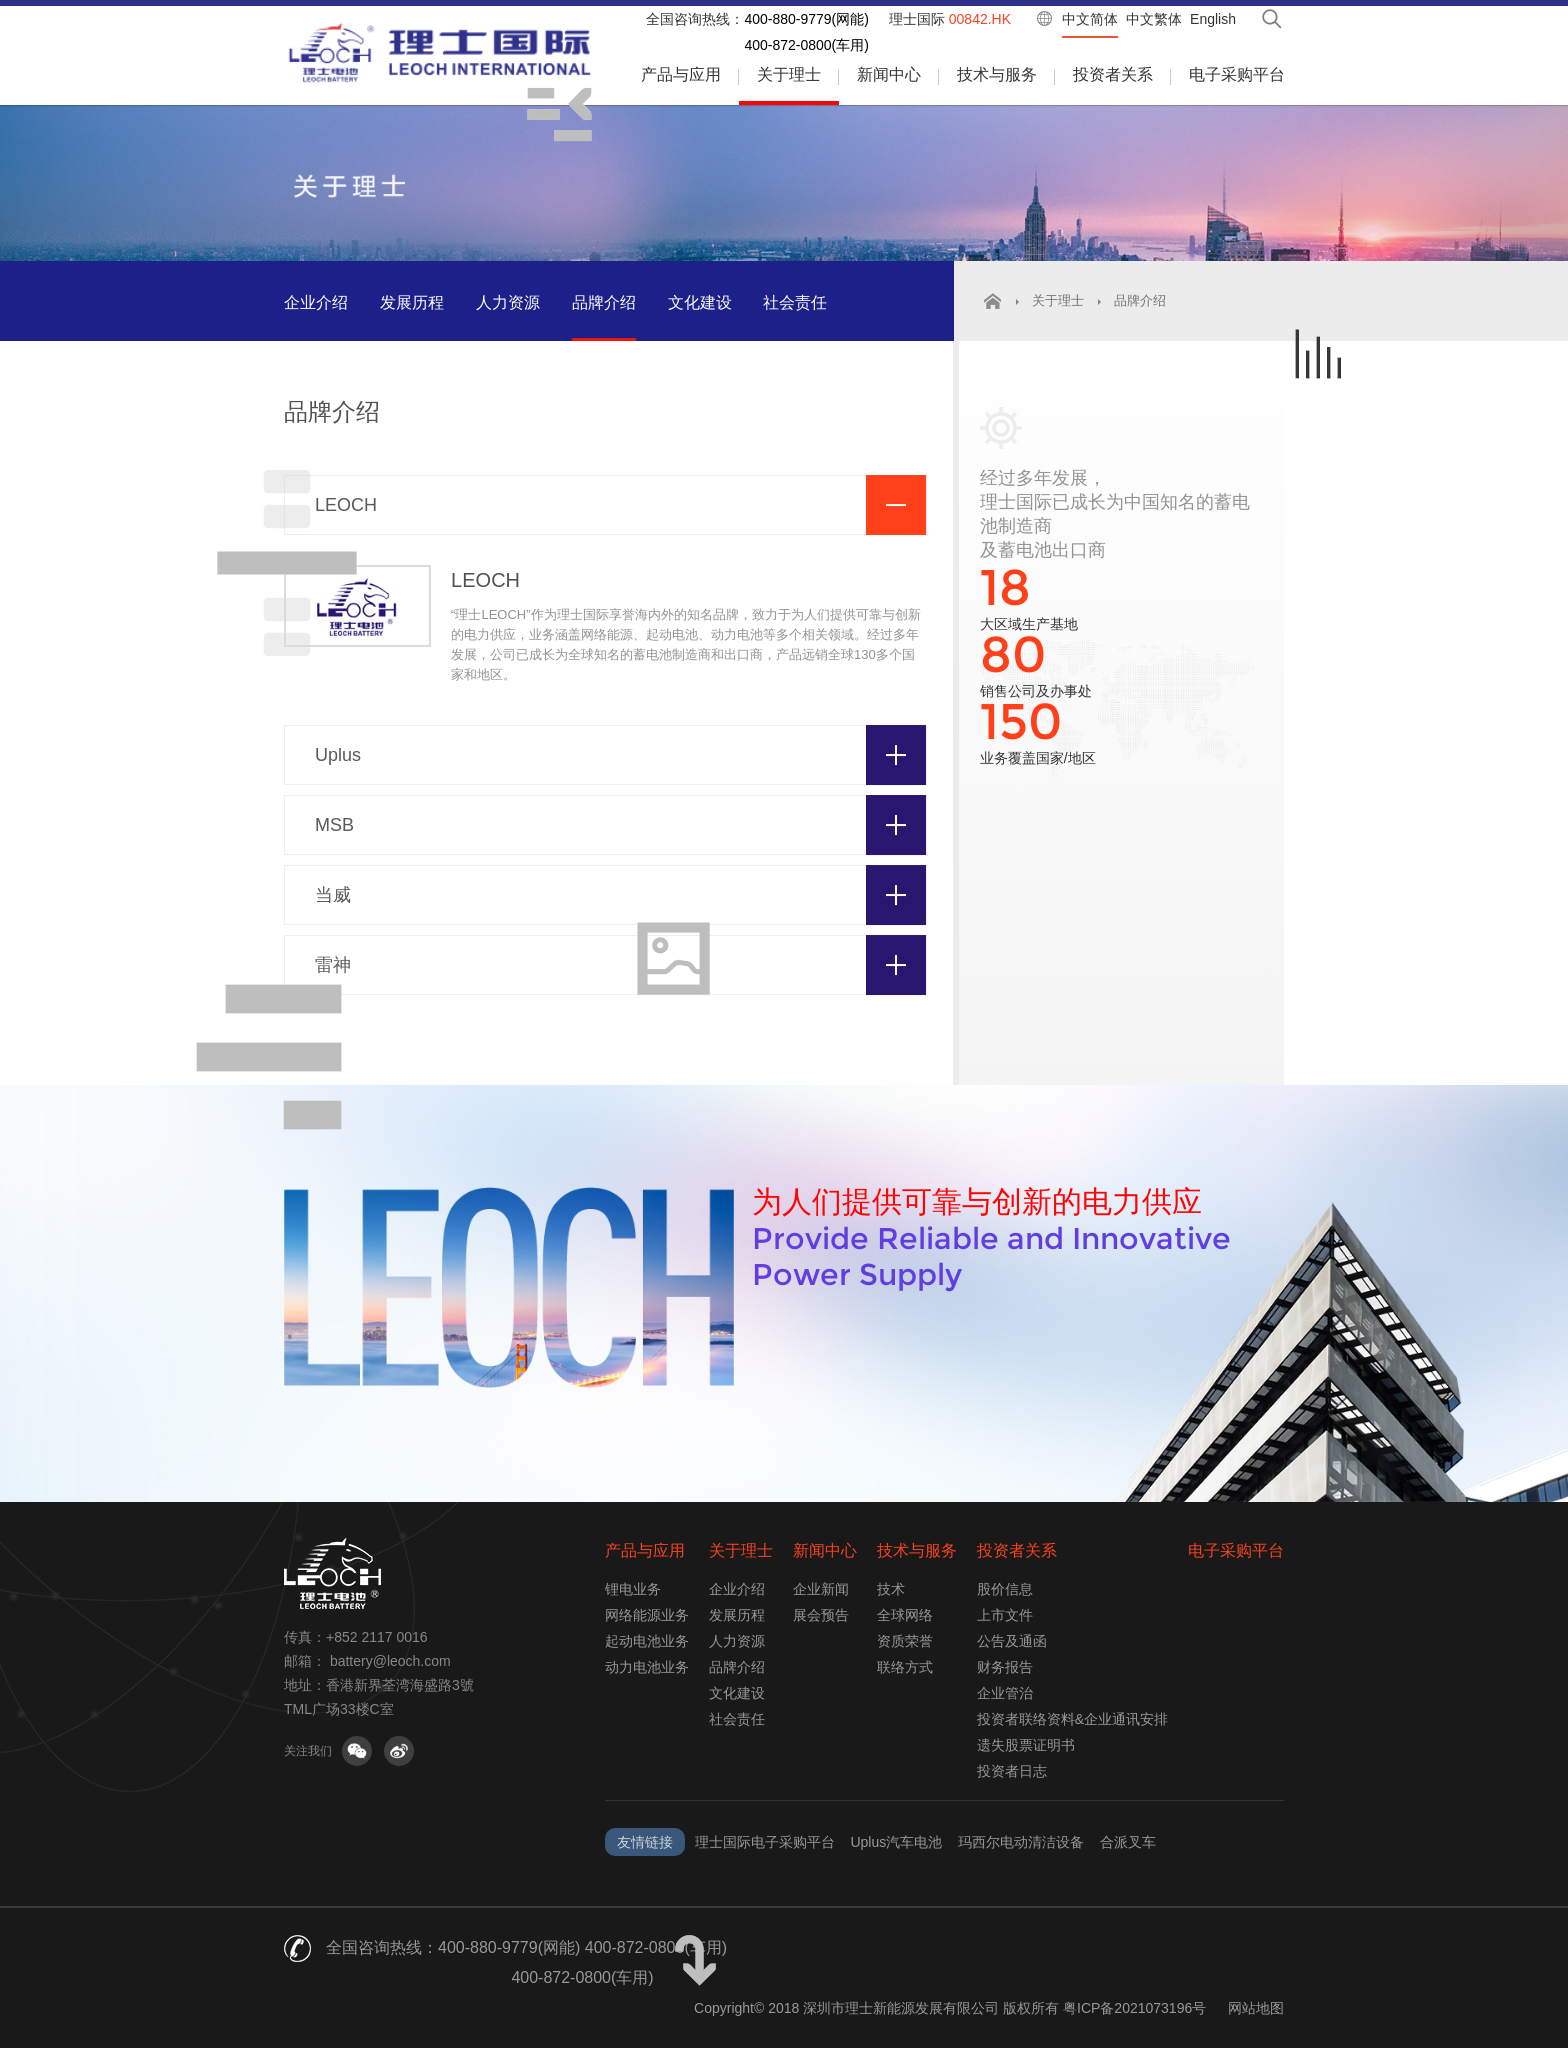 The image size is (1568, 2048). What do you see at coordinates (287, 563) in the screenshot?
I see `switch to continuous scroll view` at bounding box center [287, 563].